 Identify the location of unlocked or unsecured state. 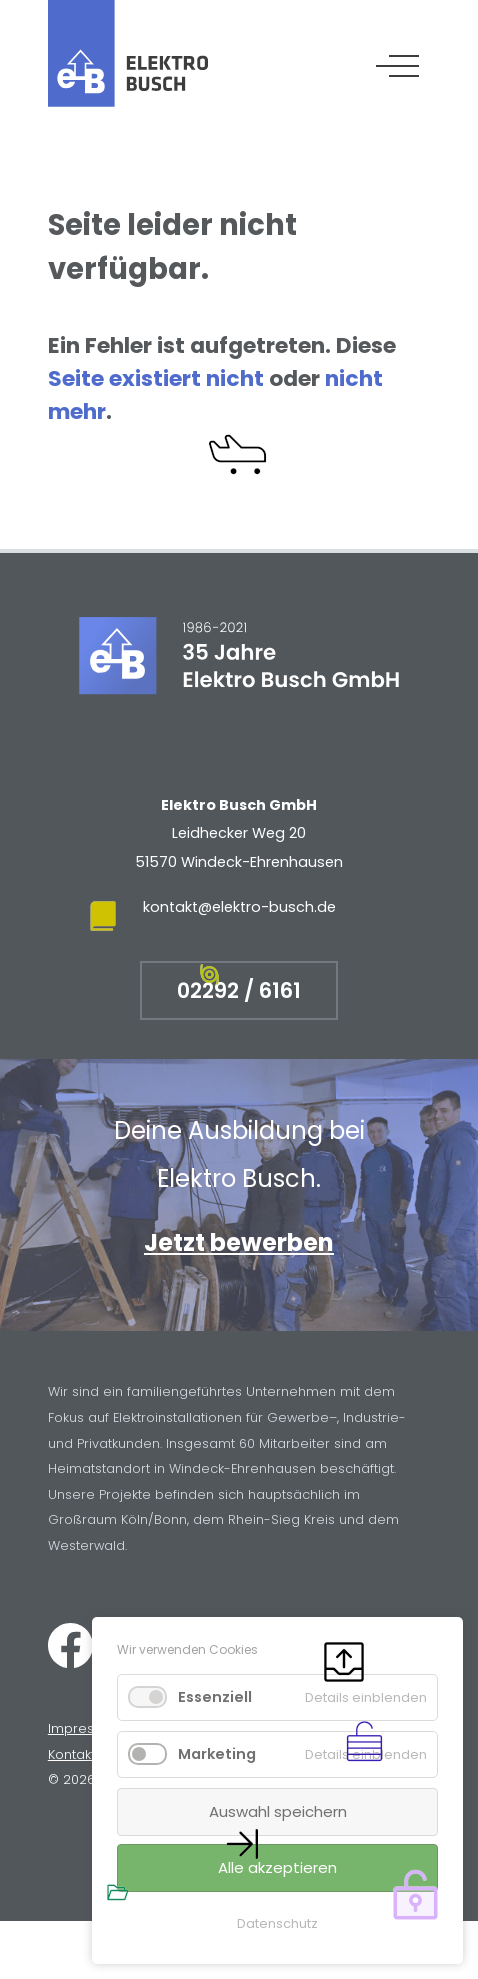
(364, 1743).